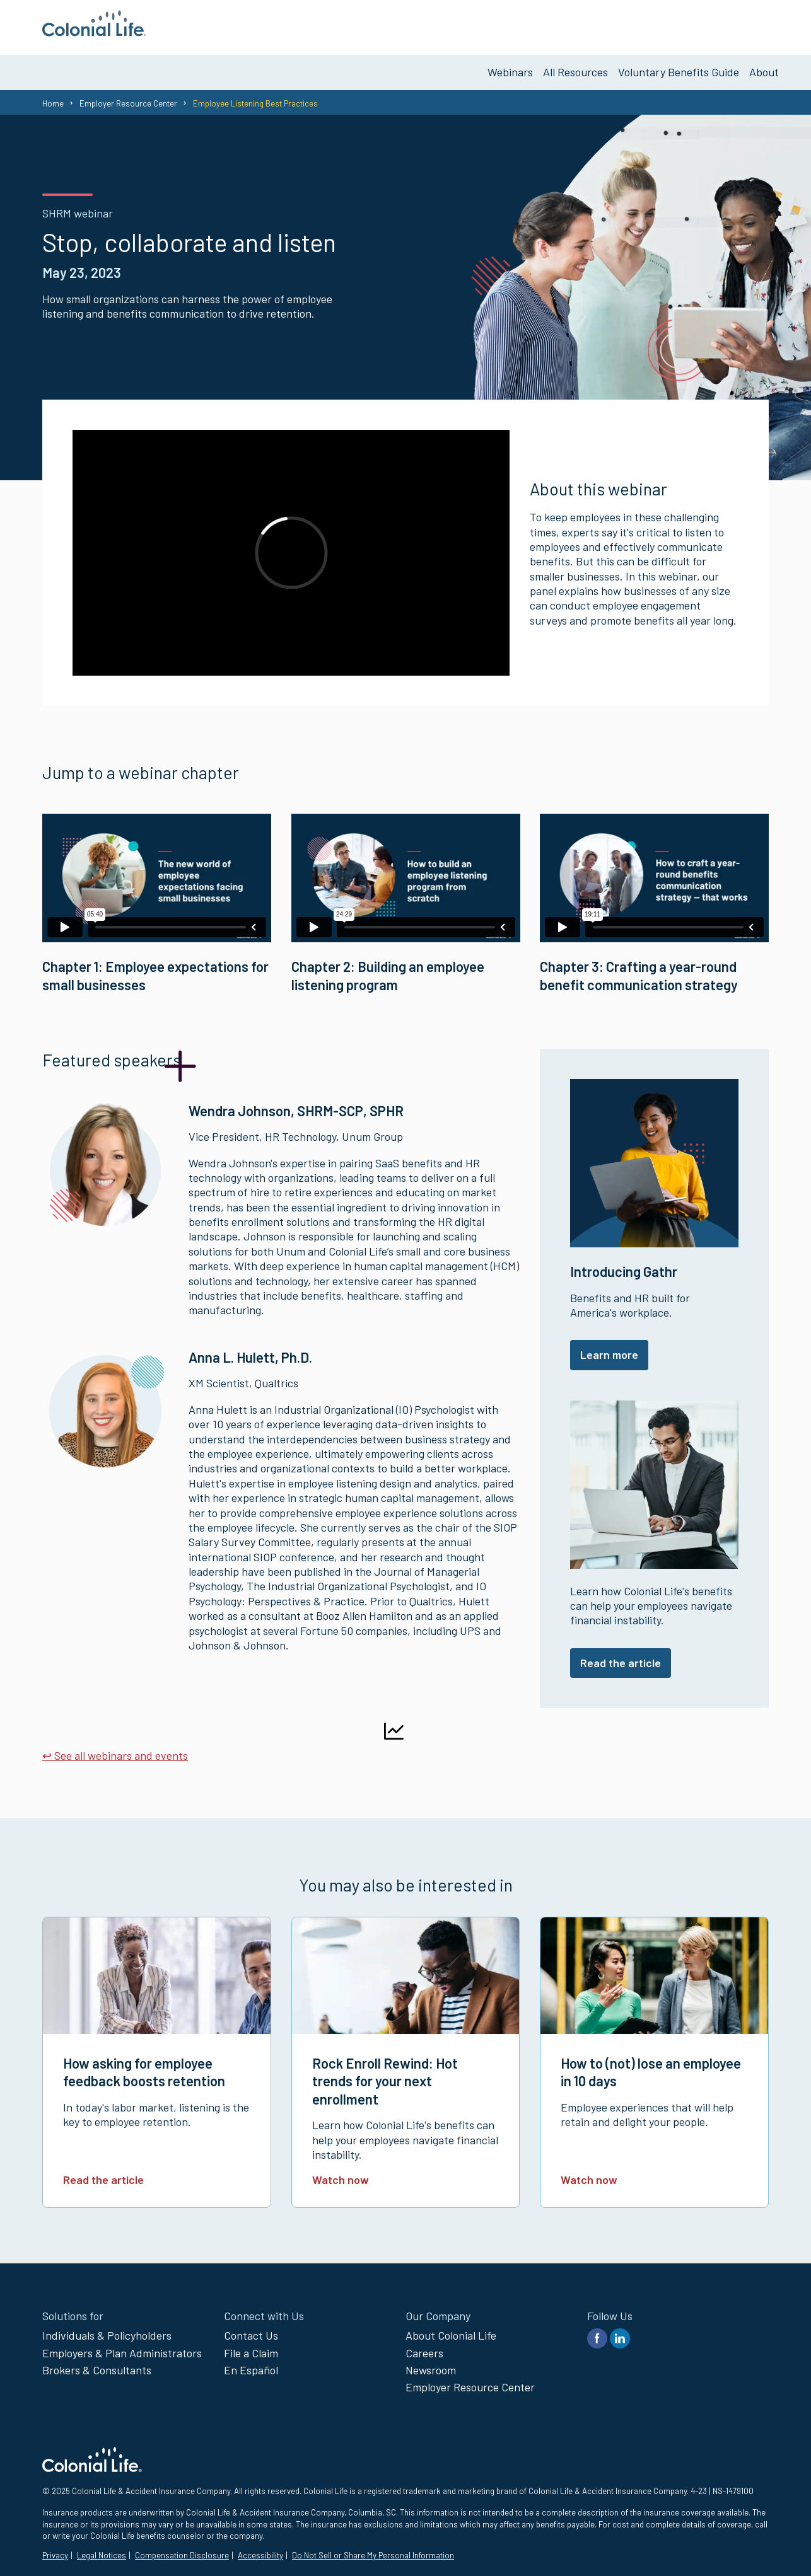  Describe the element at coordinates (180, 1066) in the screenshot. I see `add a new item` at that location.